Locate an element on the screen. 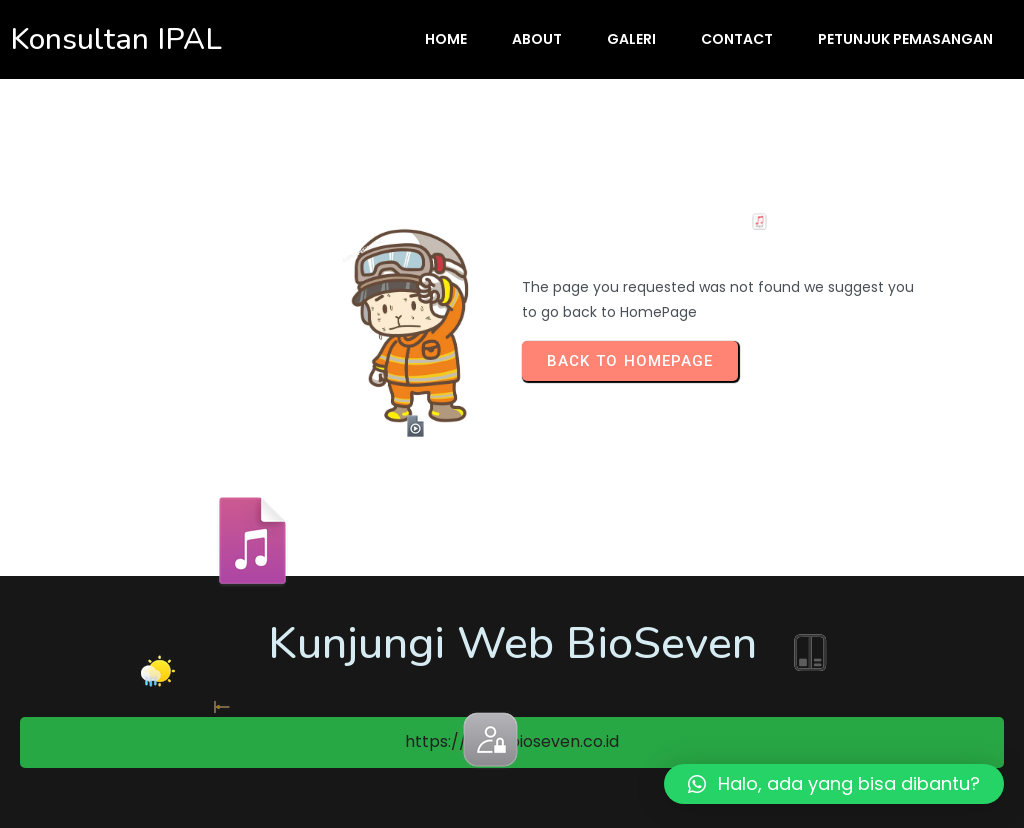  an mp3 audio file is located at coordinates (759, 221).